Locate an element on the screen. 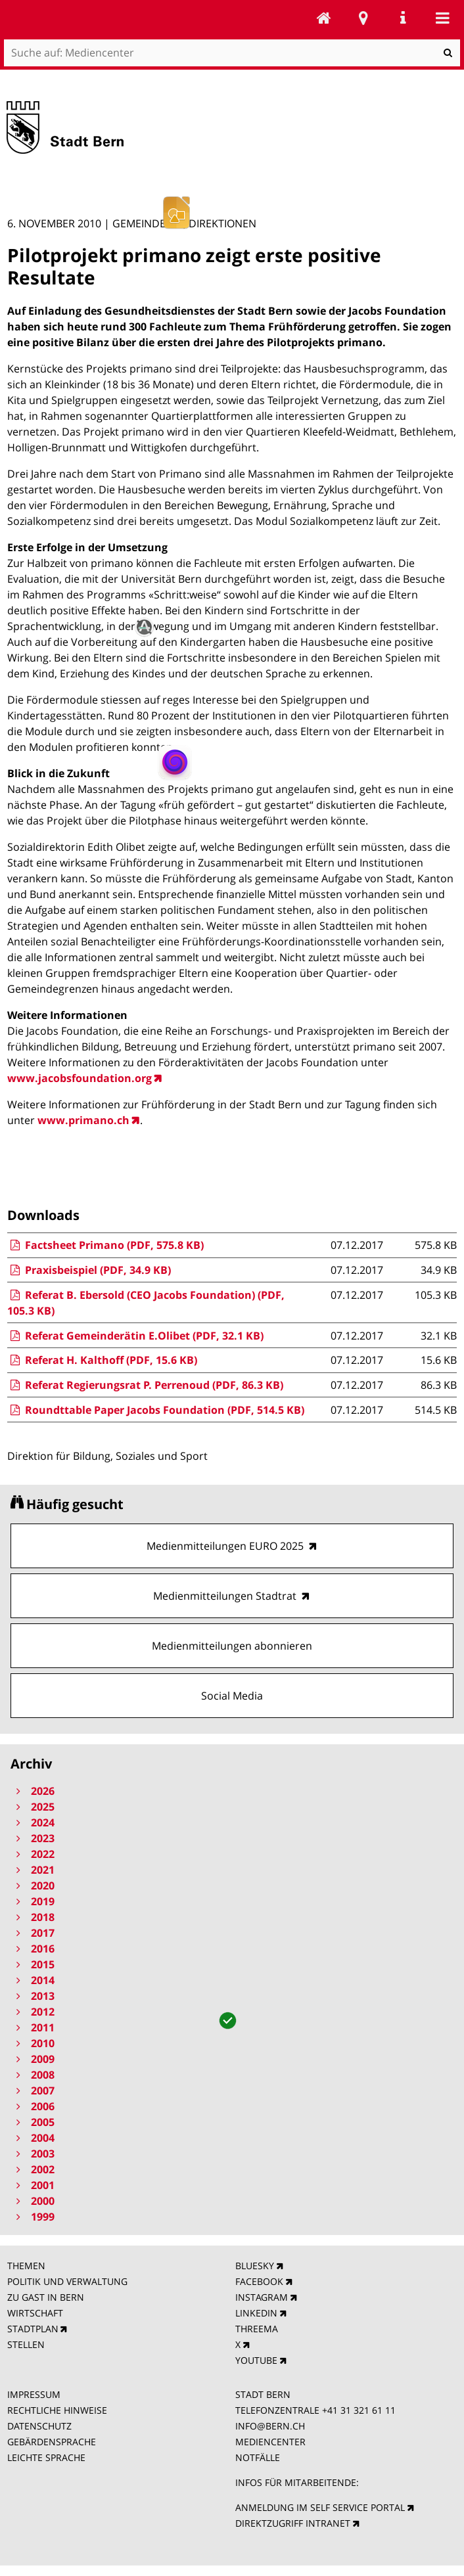  check for available software updates is located at coordinates (144, 627).